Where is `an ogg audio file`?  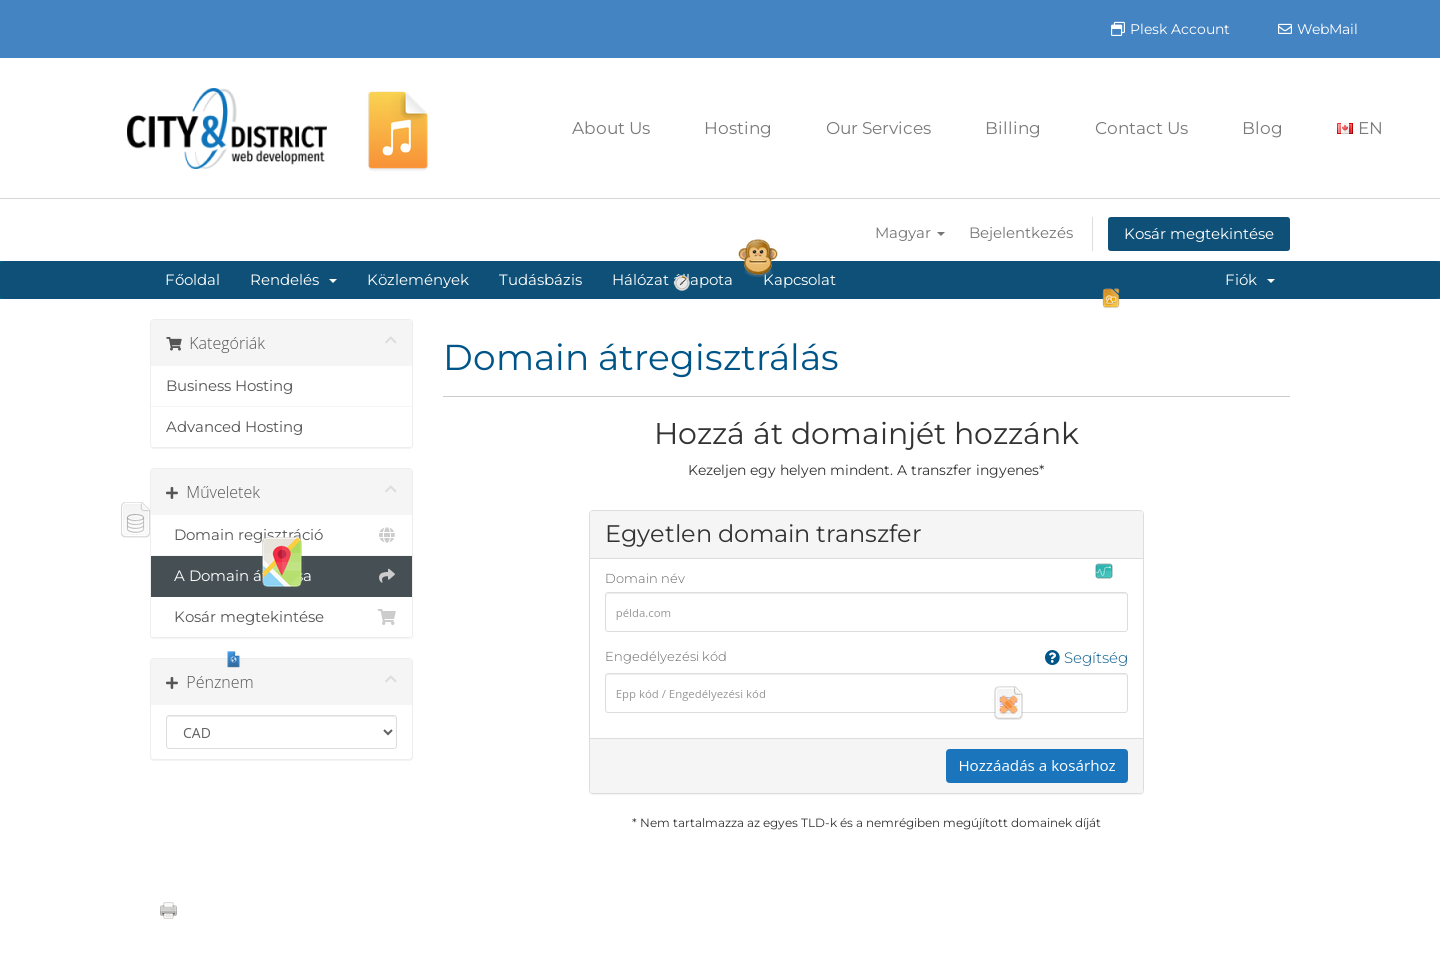
an ogg audio file is located at coordinates (398, 130).